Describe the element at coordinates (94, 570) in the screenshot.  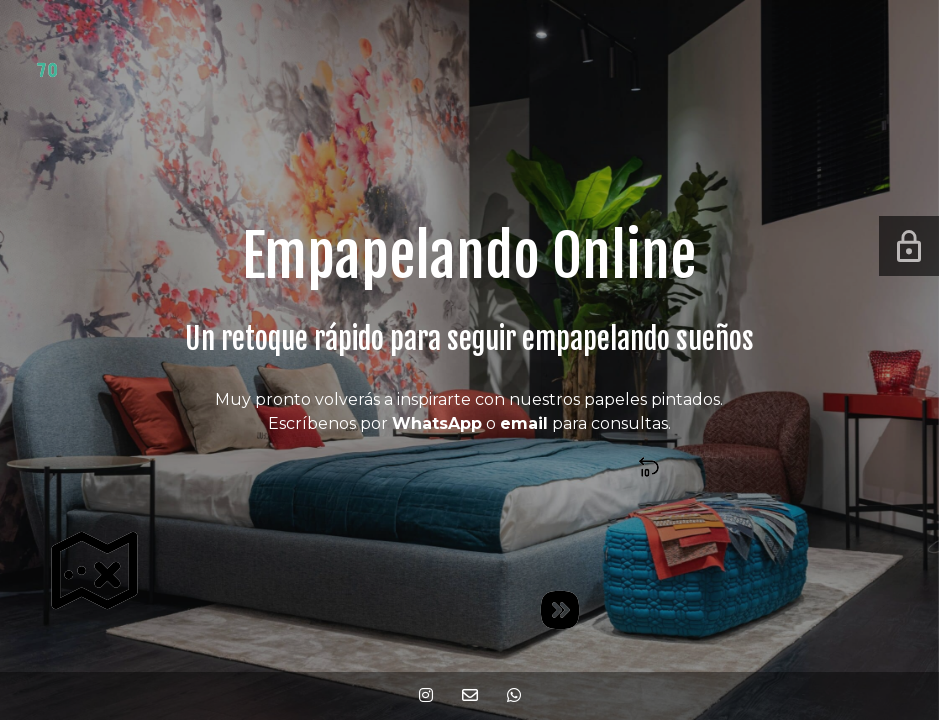
I see `view route directions on map` at that location.